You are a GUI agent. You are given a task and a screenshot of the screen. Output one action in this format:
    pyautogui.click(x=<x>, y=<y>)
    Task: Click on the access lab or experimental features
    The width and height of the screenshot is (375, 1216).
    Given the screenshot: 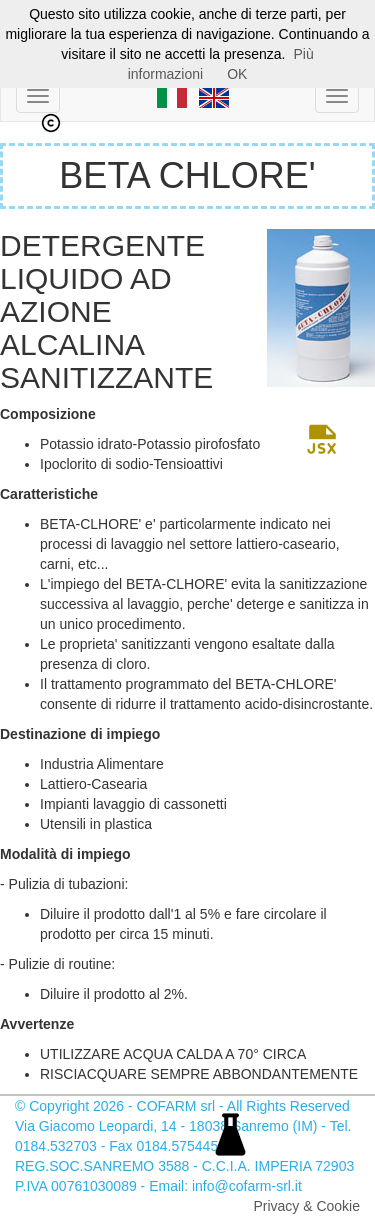 What is the action you would take?
    pyautogui.click(x=230, y=1134)
    